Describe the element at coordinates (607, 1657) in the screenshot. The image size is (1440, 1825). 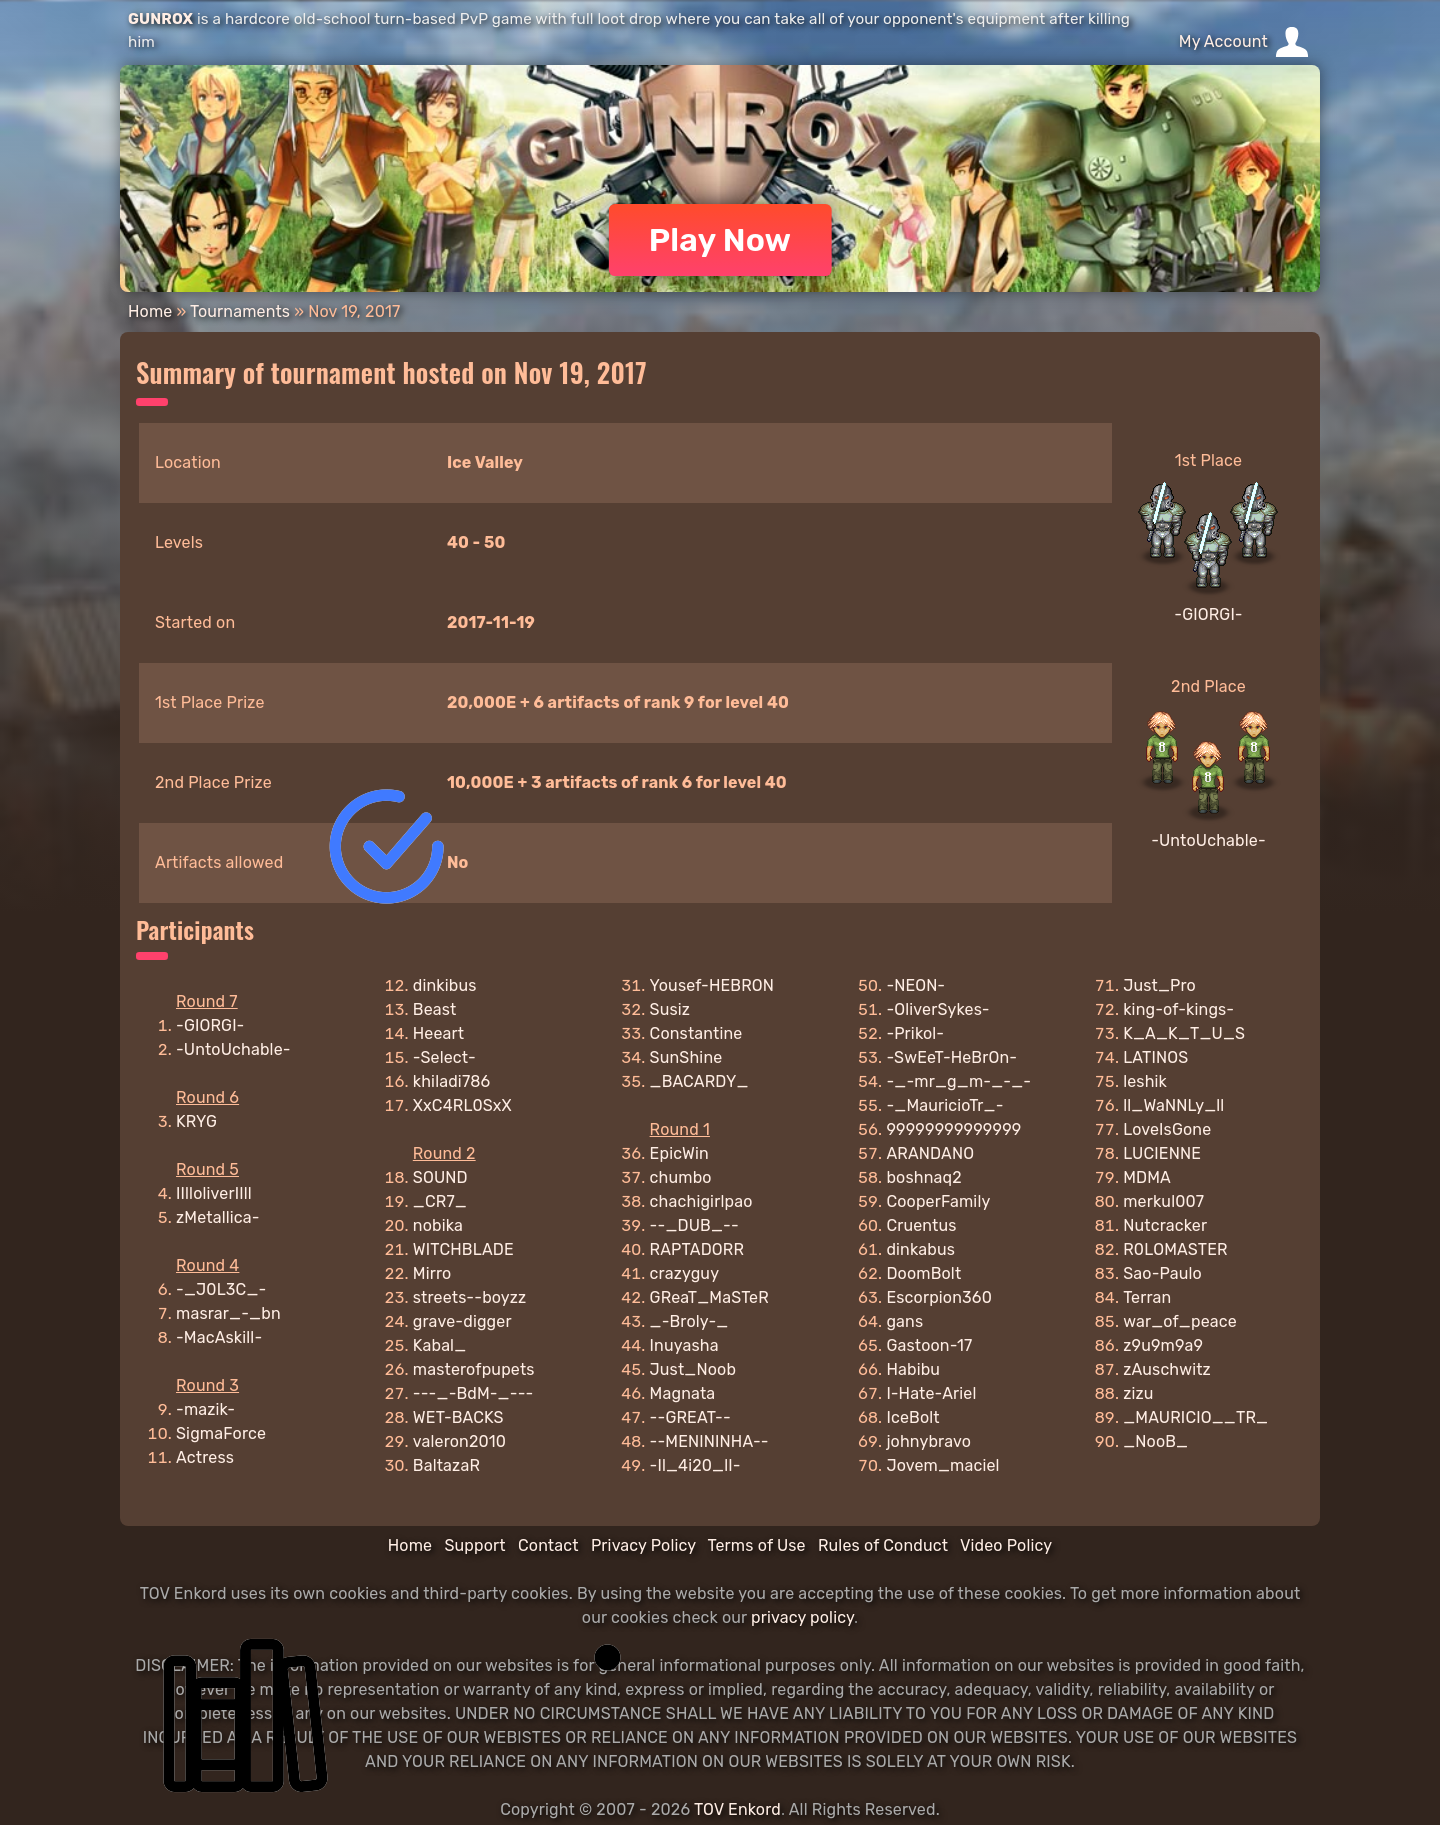
I see `indicates an unread notification or new item` at that location.